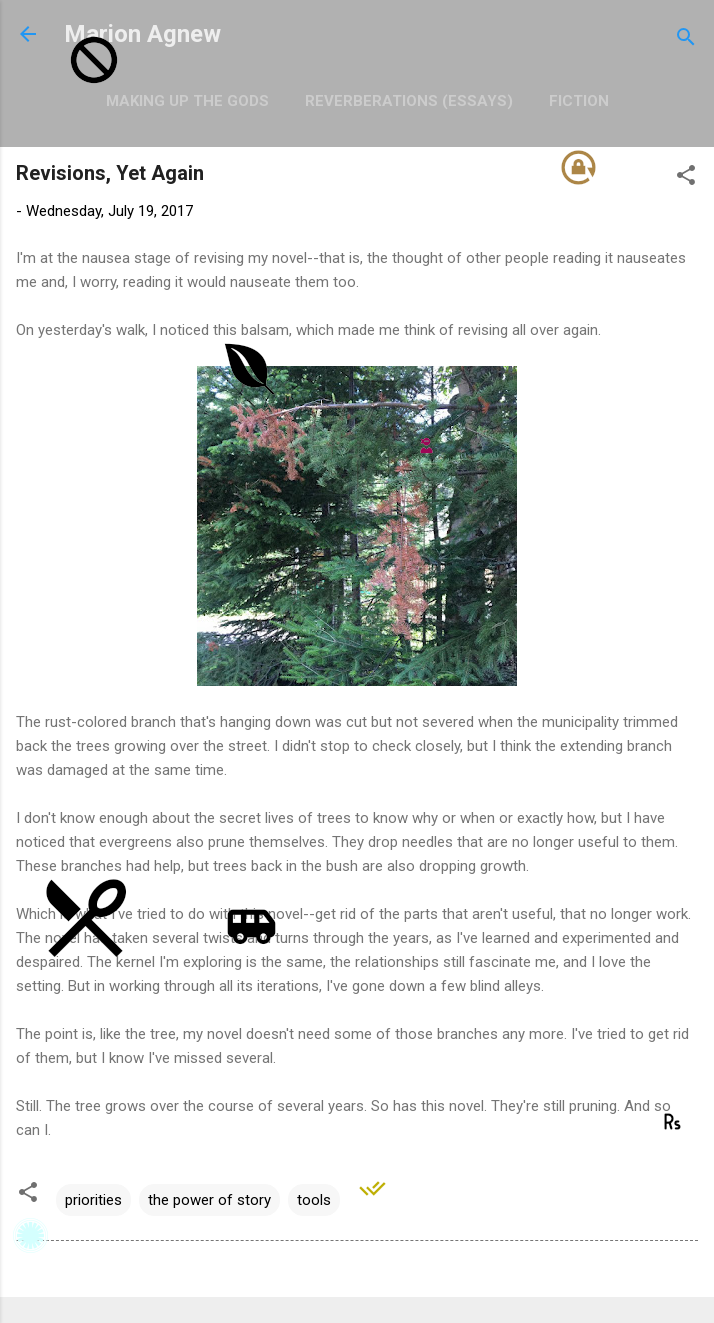 The image size is (714, 1323). I want to click on indicates a blocked or prohibited action, so click(94, 60).